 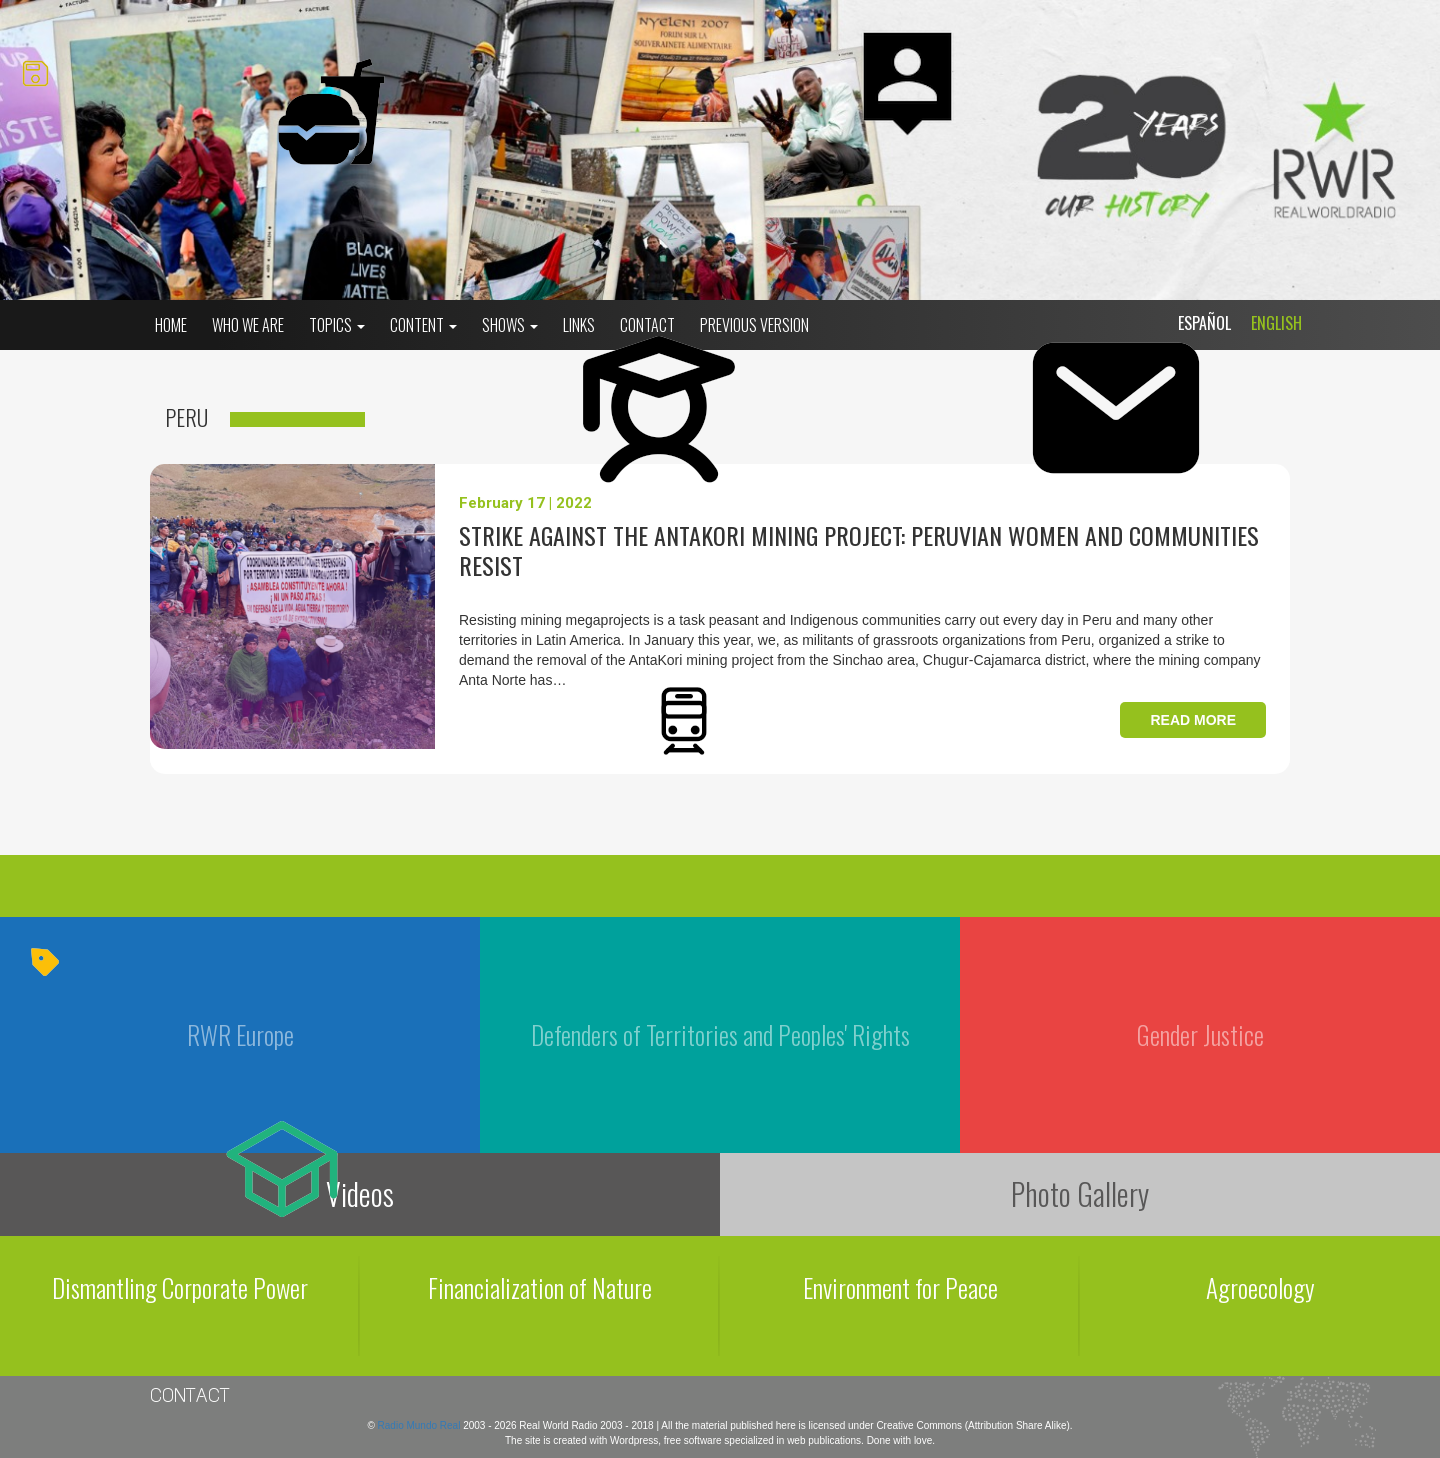 What do you see at coordinates (43, 960) in the screenshot?
I see `view tags or labels` at bounding box center [43, 960].